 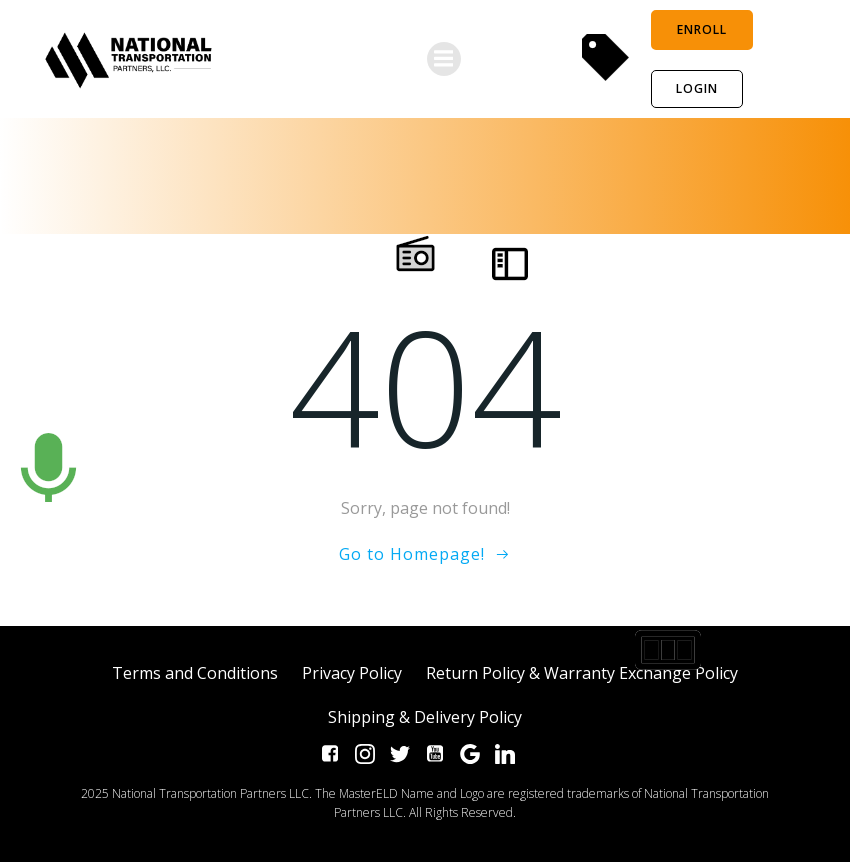 What do you see at coordinates (48, 467) in the screenshot?
I see `tap to start voice input` at bounding box center [48, 467].